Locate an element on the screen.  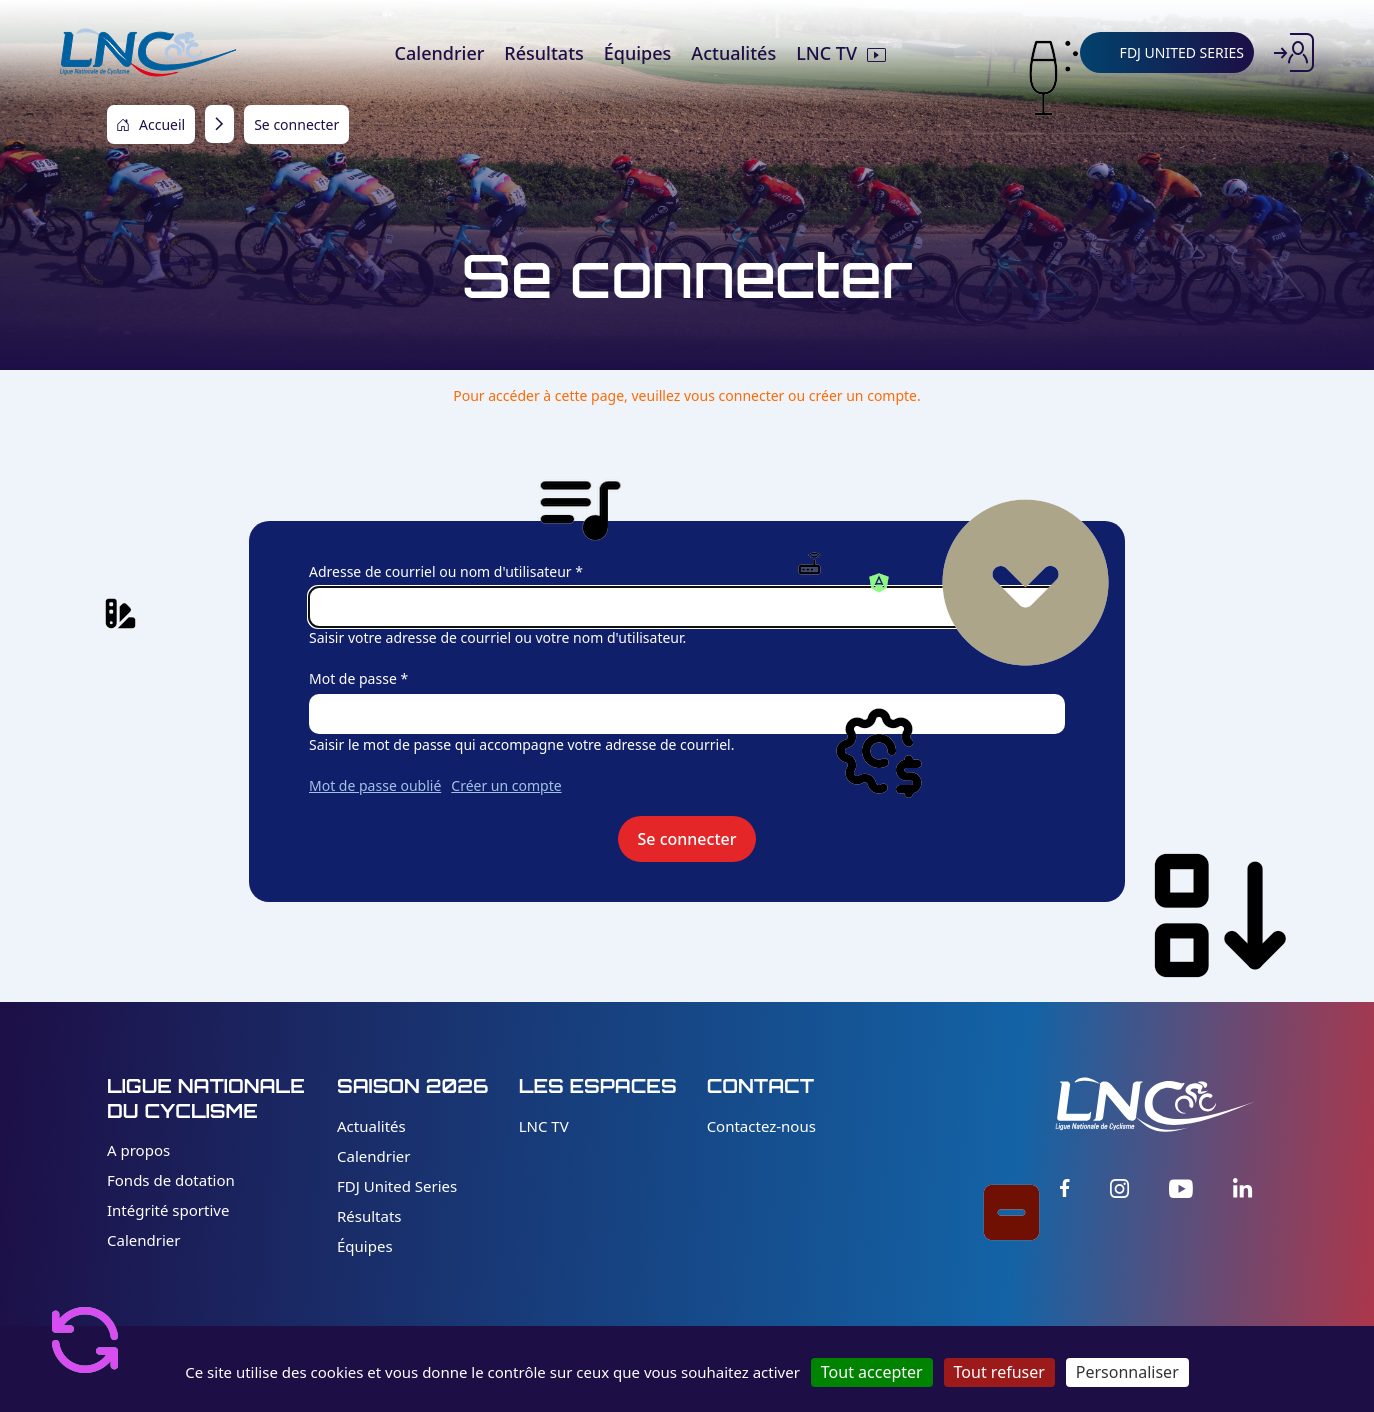
access router or network settings is located at coordinates (809, 563).